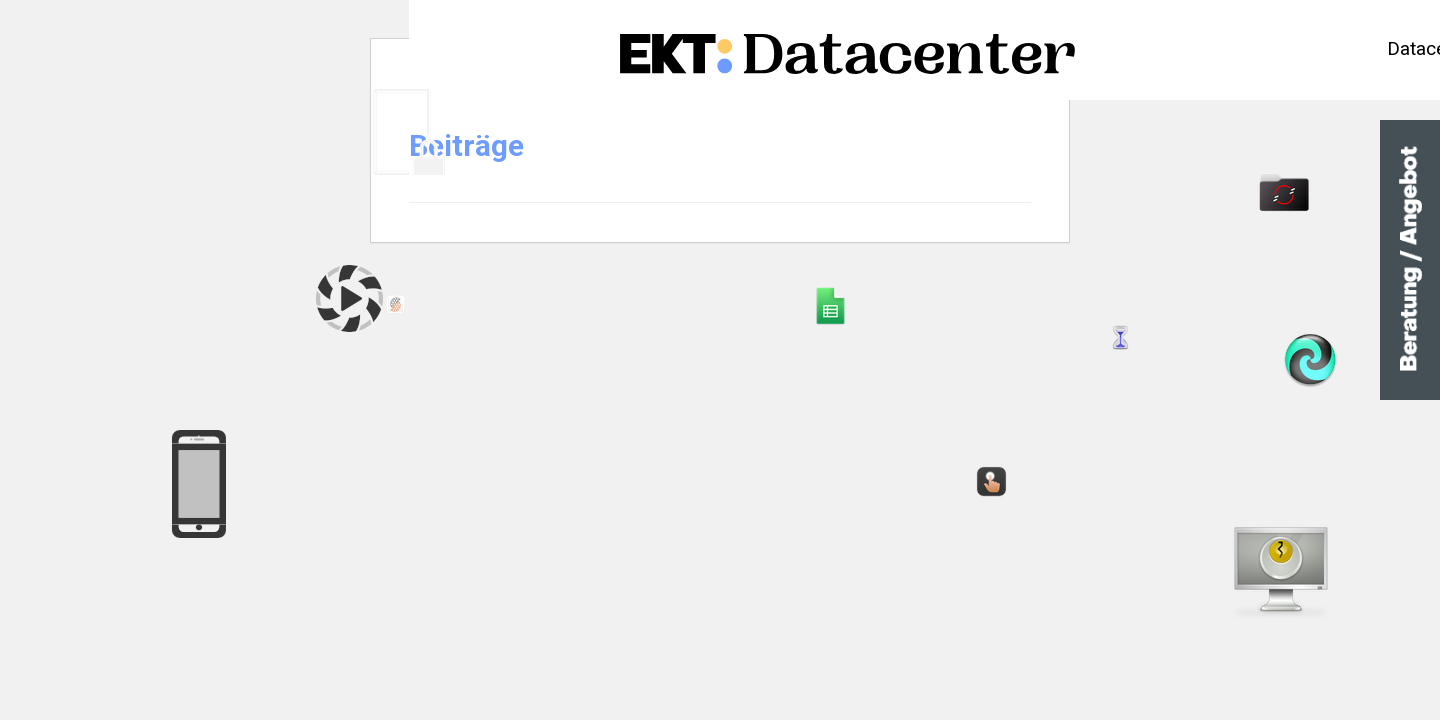 This screenshot has width=1440, height=720. I want to click on folder containing OpenShift project files, so click(1284, 193).